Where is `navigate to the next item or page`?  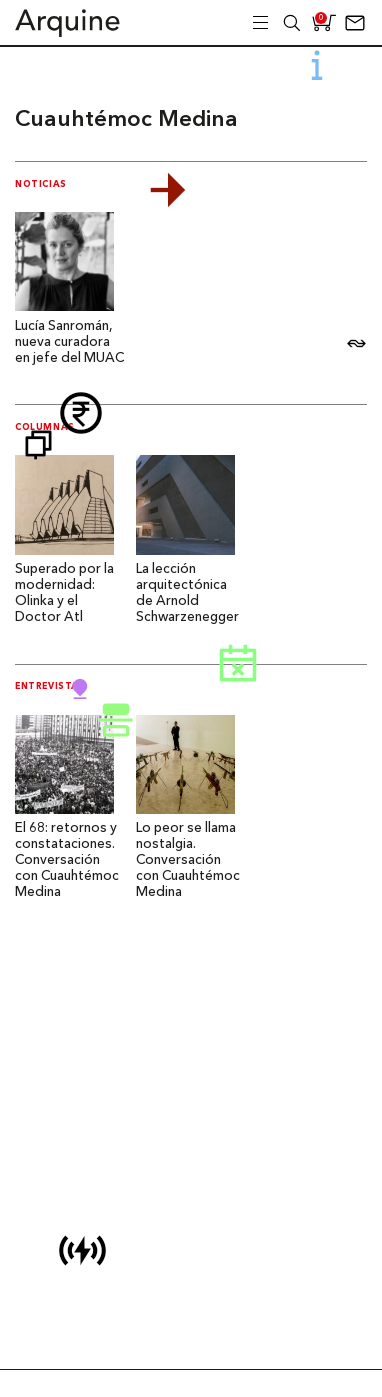
navigate to the next item or page is located at coordinates (168, 190).